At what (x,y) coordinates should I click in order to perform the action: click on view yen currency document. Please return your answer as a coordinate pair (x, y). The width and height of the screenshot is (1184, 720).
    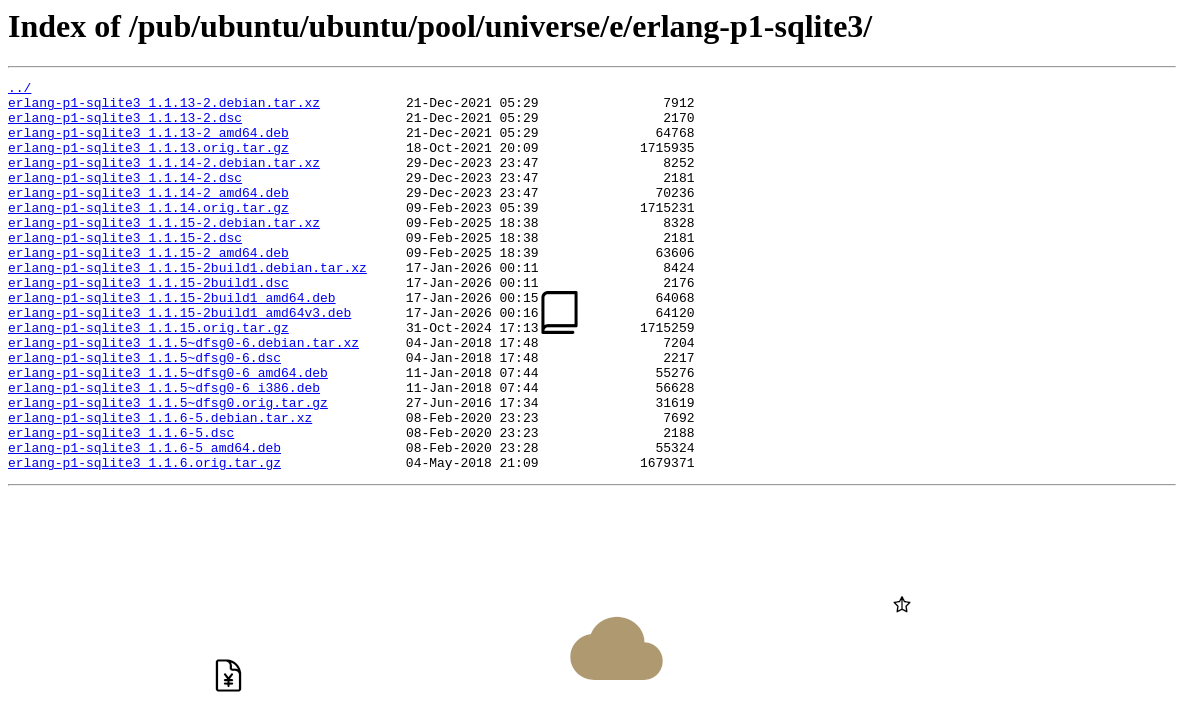
    Looking at the image, I should click on (228, 675).